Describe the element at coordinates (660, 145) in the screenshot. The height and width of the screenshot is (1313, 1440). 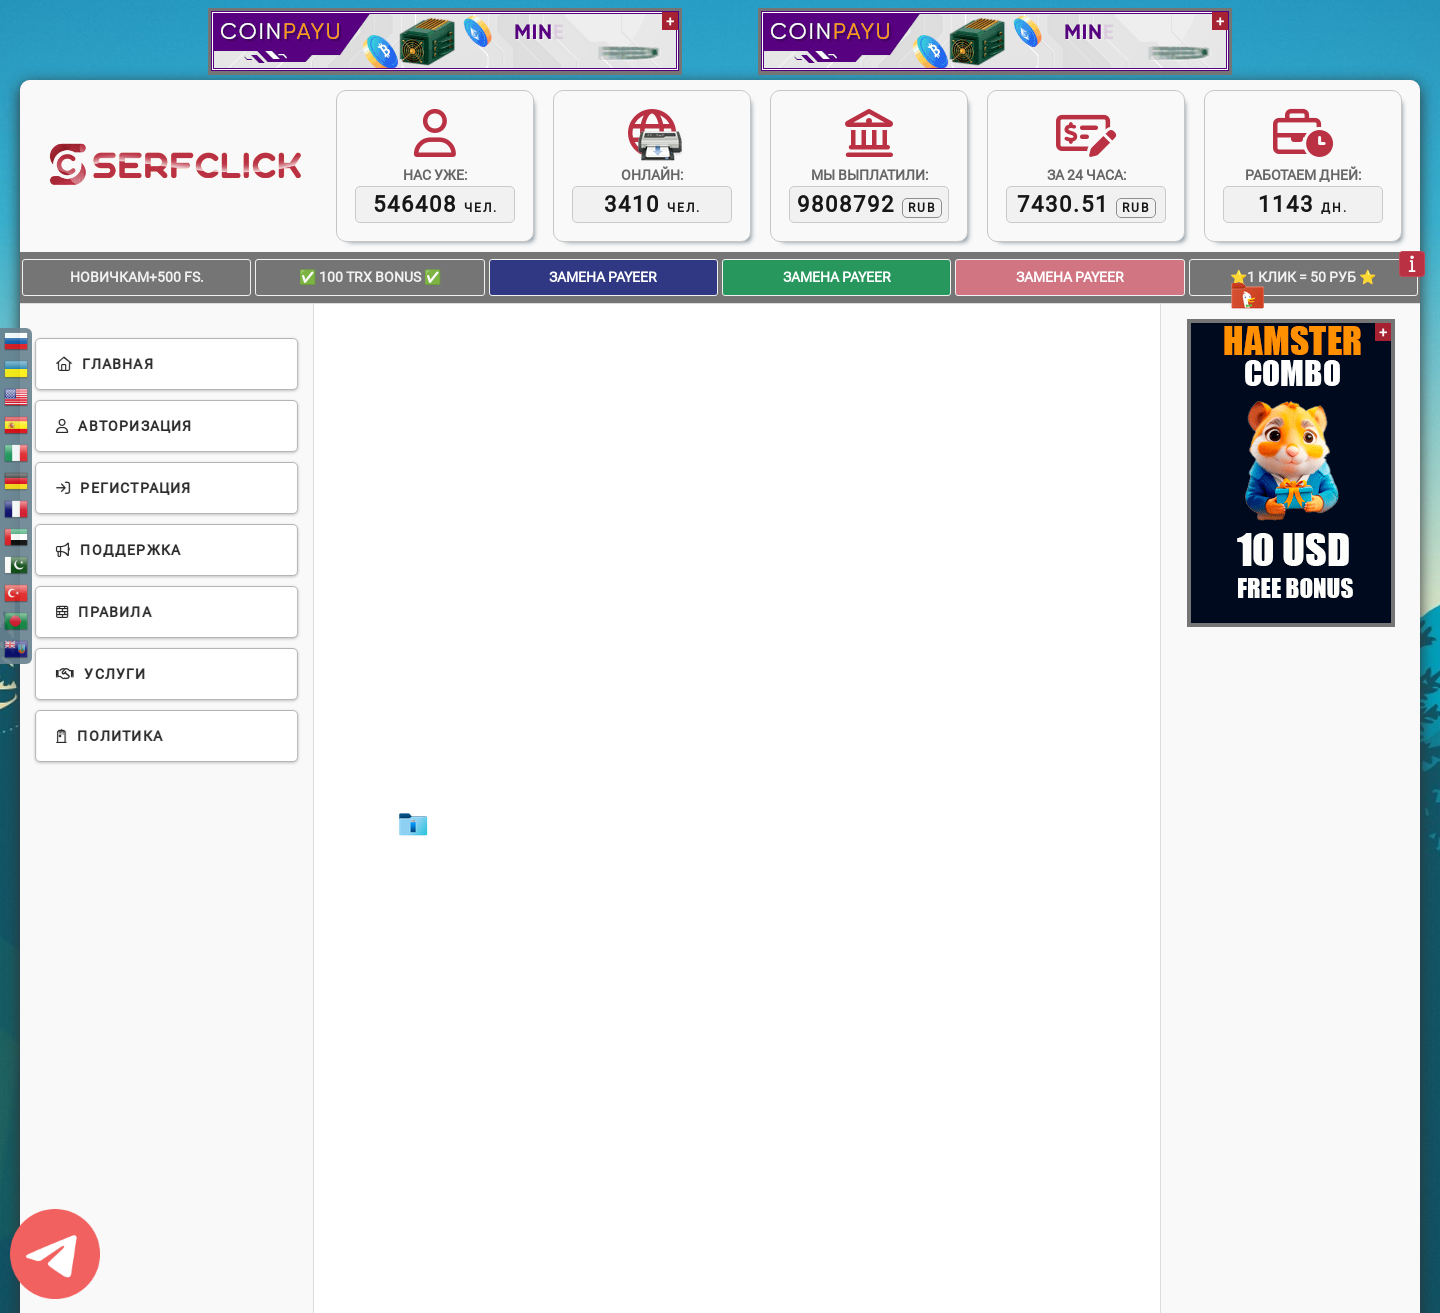
I see `indicates a document is currently printing` at that location.